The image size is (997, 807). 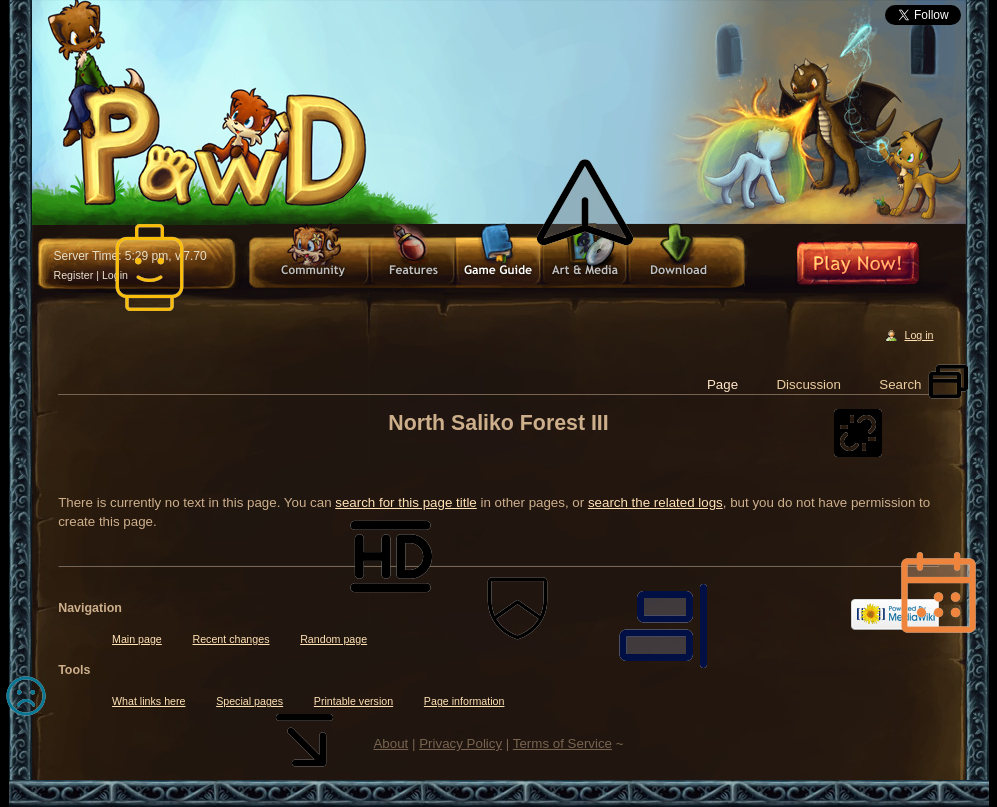 I want to click on indicates a playful or fun mode, so click(x=149, y=267).